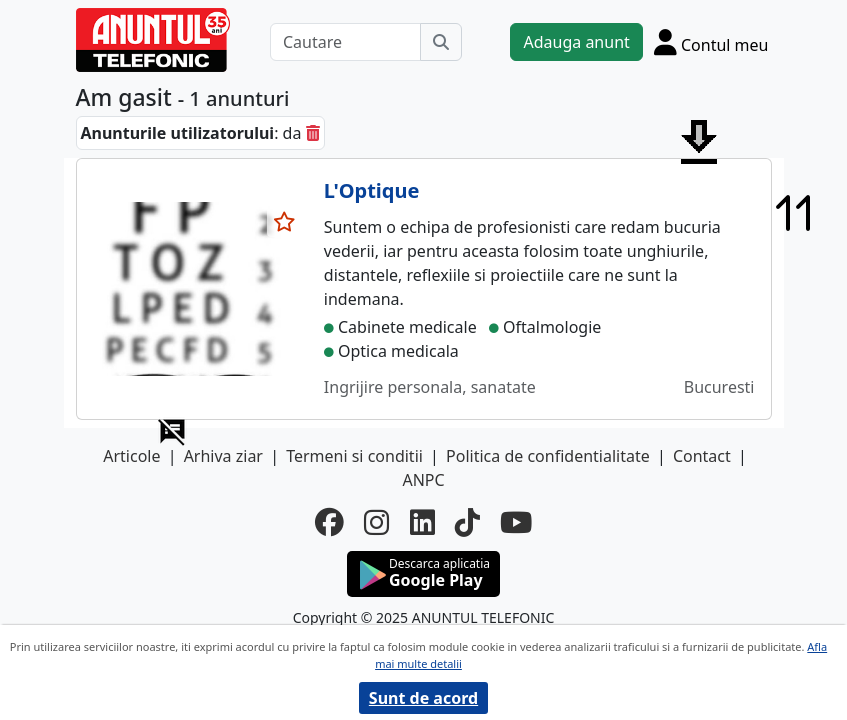  I want to click on mute or disable speaker notes, so click(172, 431).